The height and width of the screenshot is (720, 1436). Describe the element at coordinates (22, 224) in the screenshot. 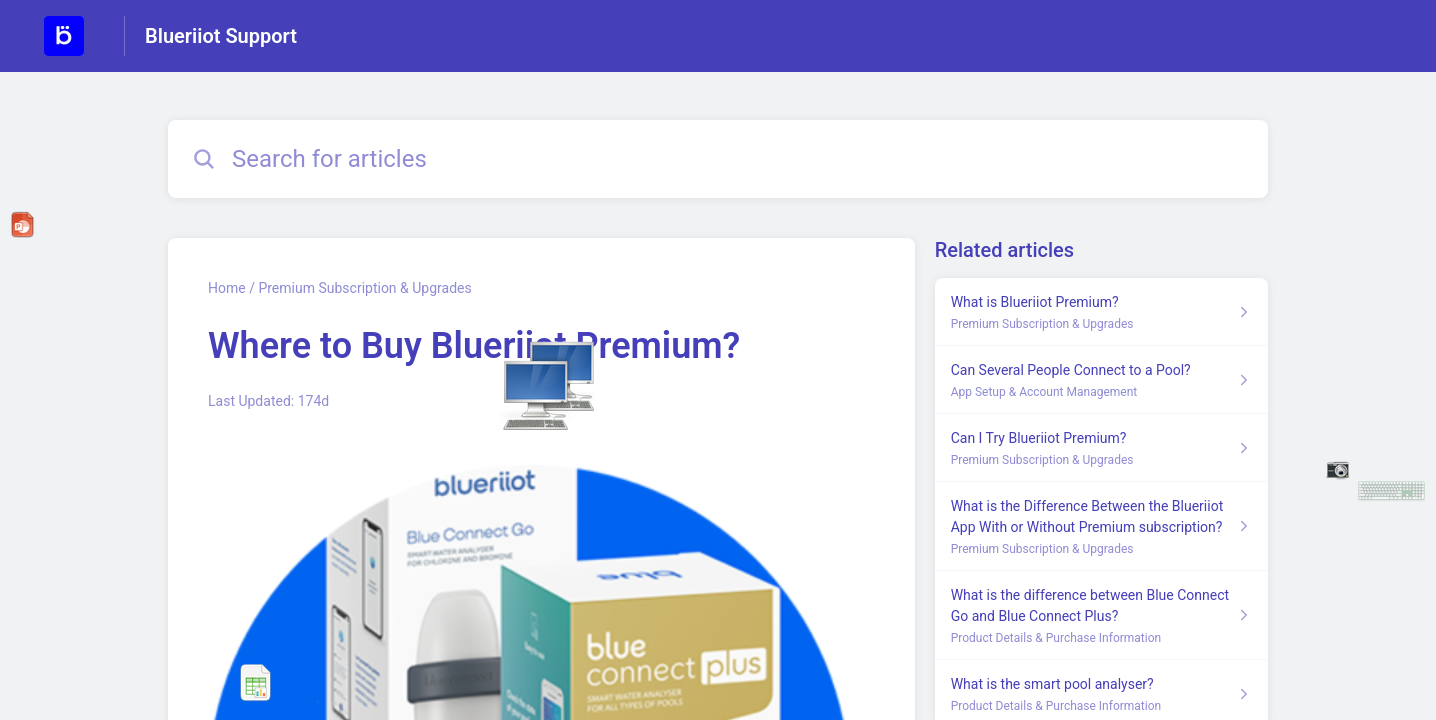

I see `a PowerPoint slideshow file` at that location.